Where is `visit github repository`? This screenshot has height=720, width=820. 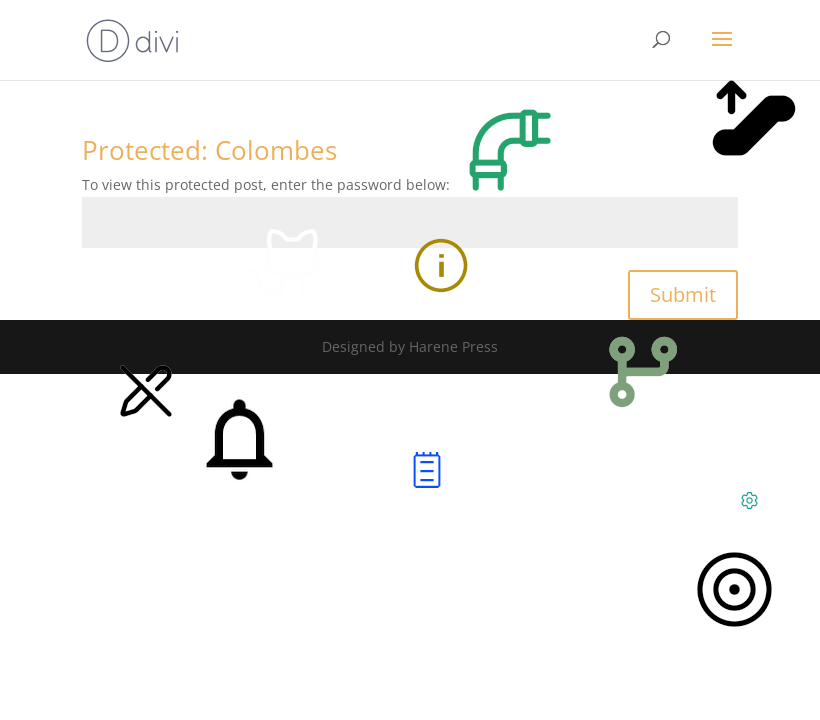
visit github repository is located at coordinates (289, 264).